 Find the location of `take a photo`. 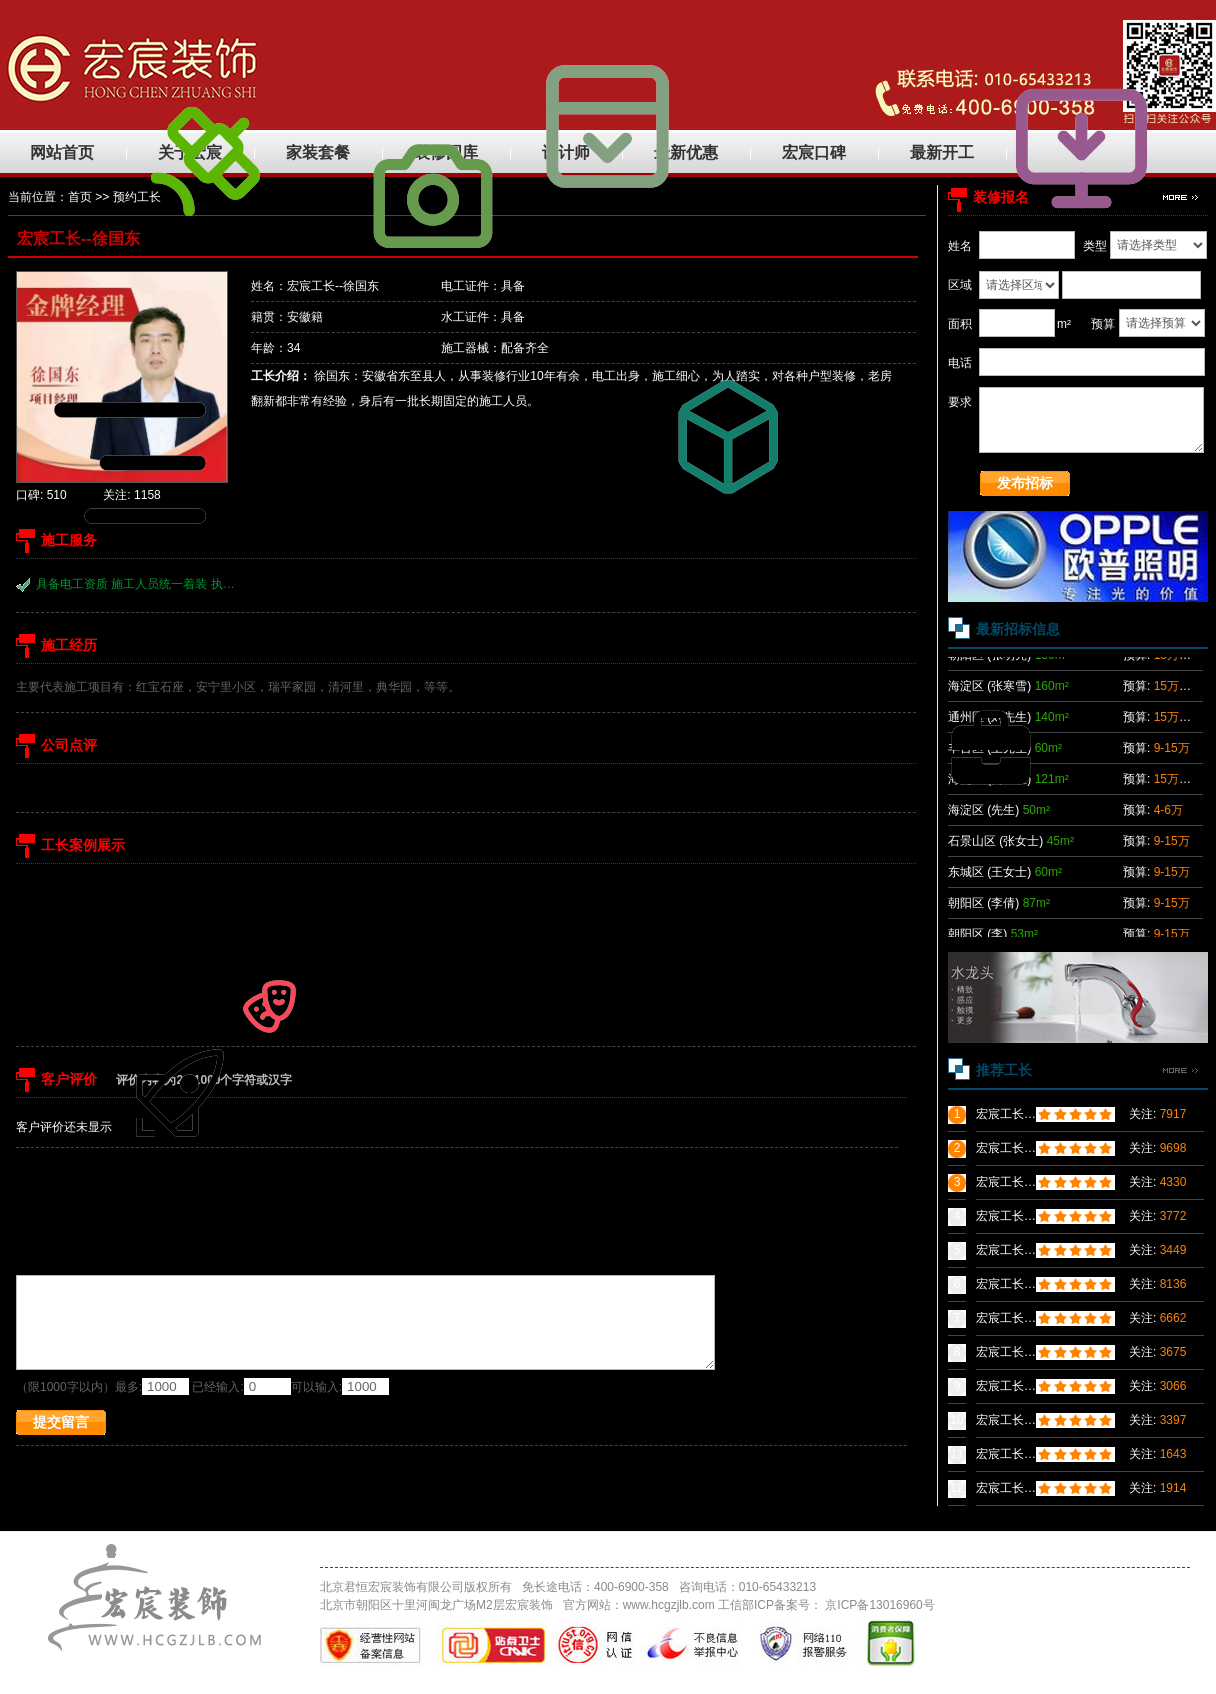

take a photo is located at coordinates (433, 196).